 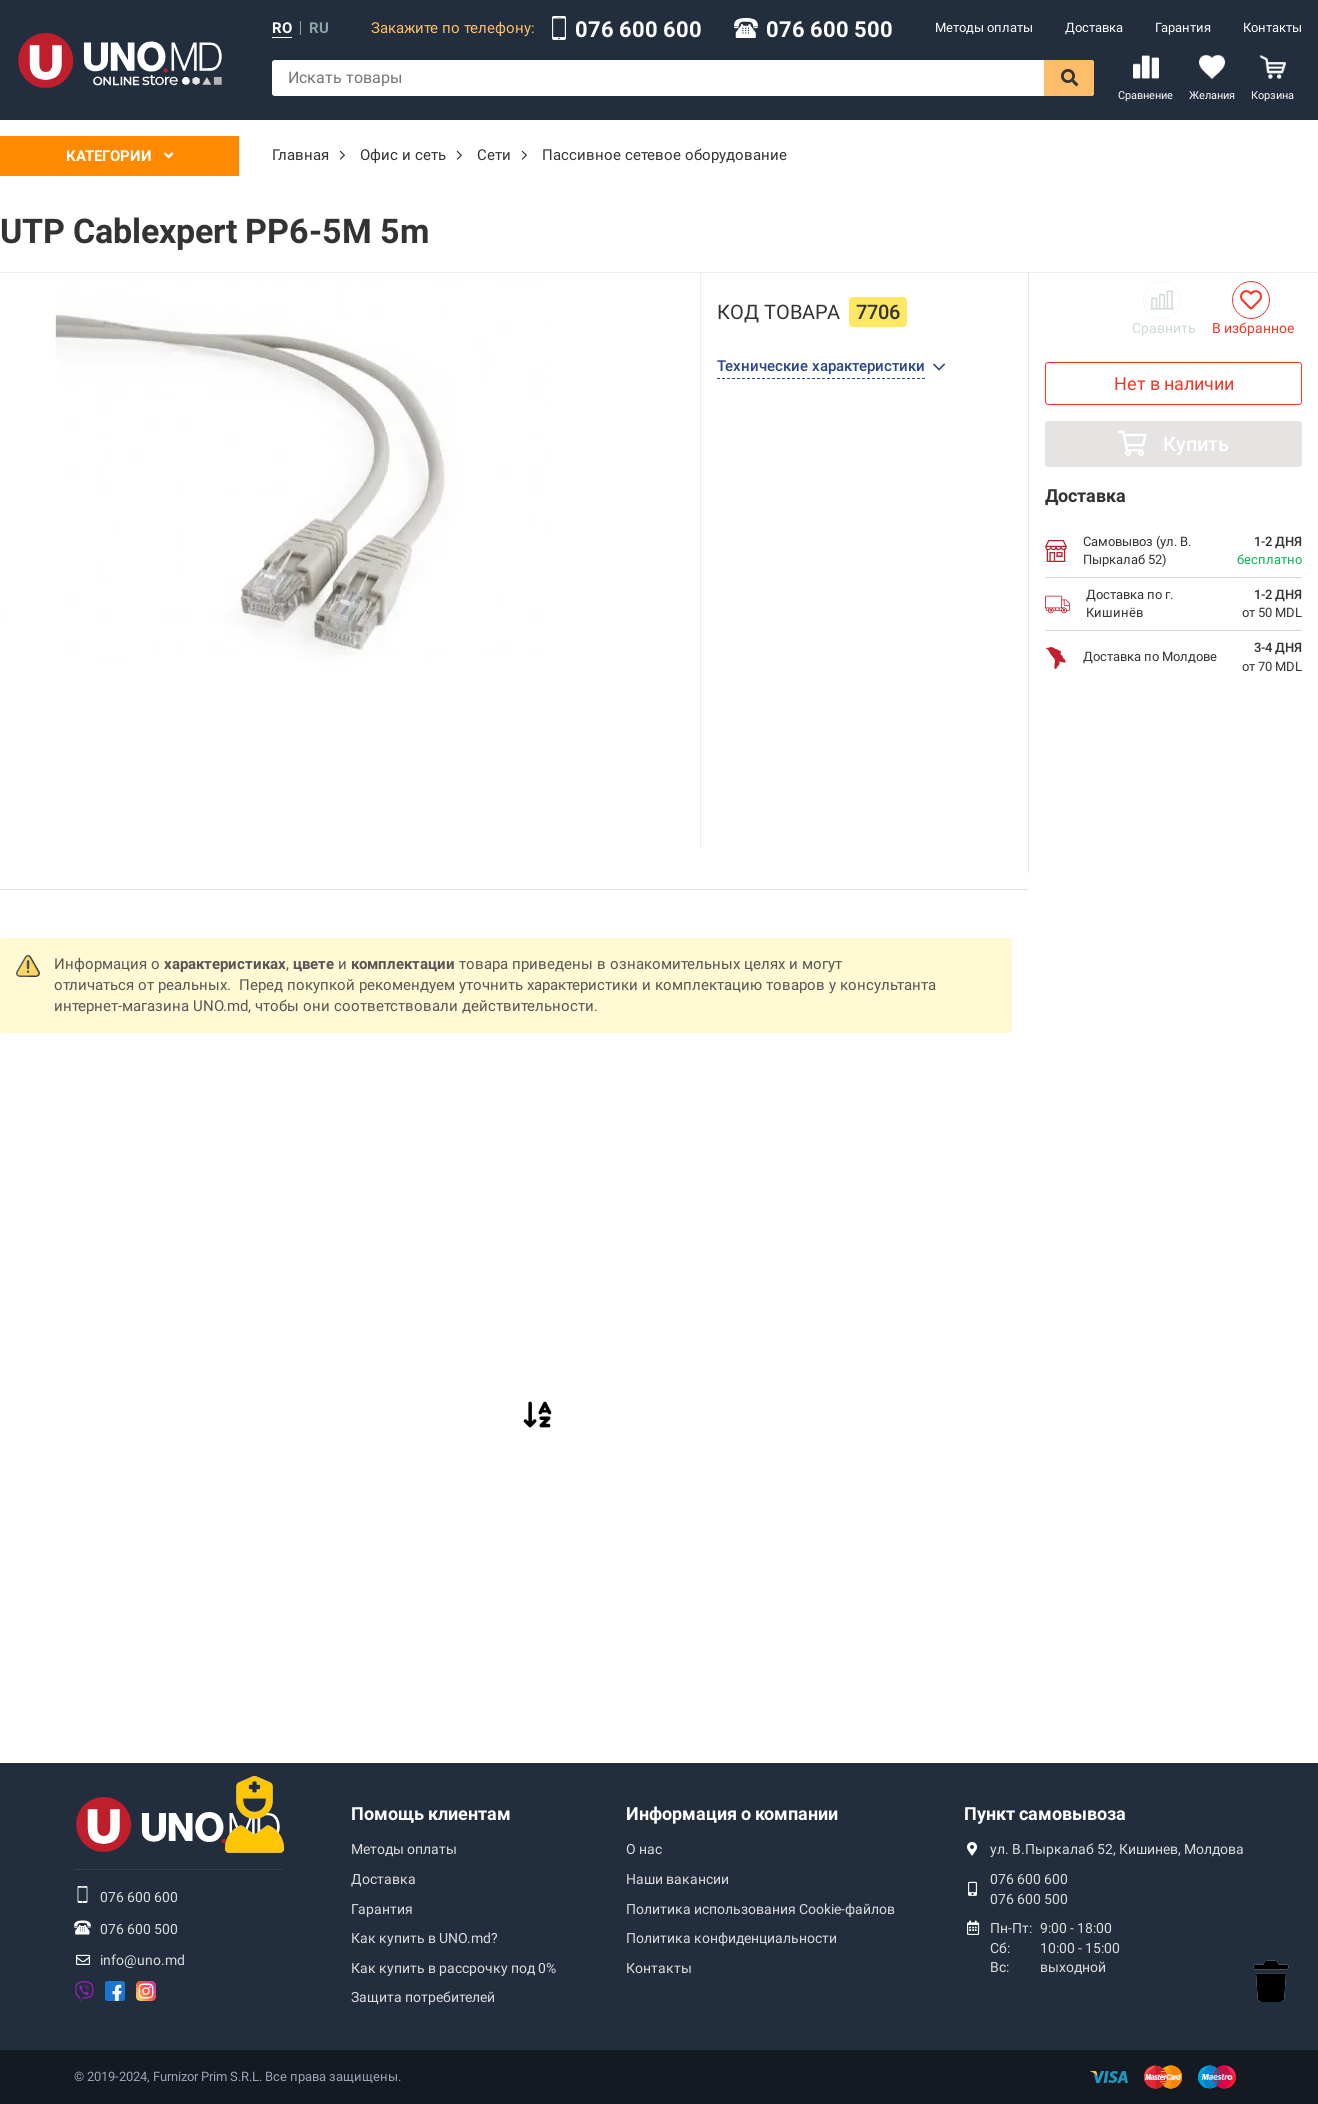 What do you see at coordinates (537, 1414) in the screenshot?
I see `sort items alphabetically from A to Z` at bounding box center [537, 1414].